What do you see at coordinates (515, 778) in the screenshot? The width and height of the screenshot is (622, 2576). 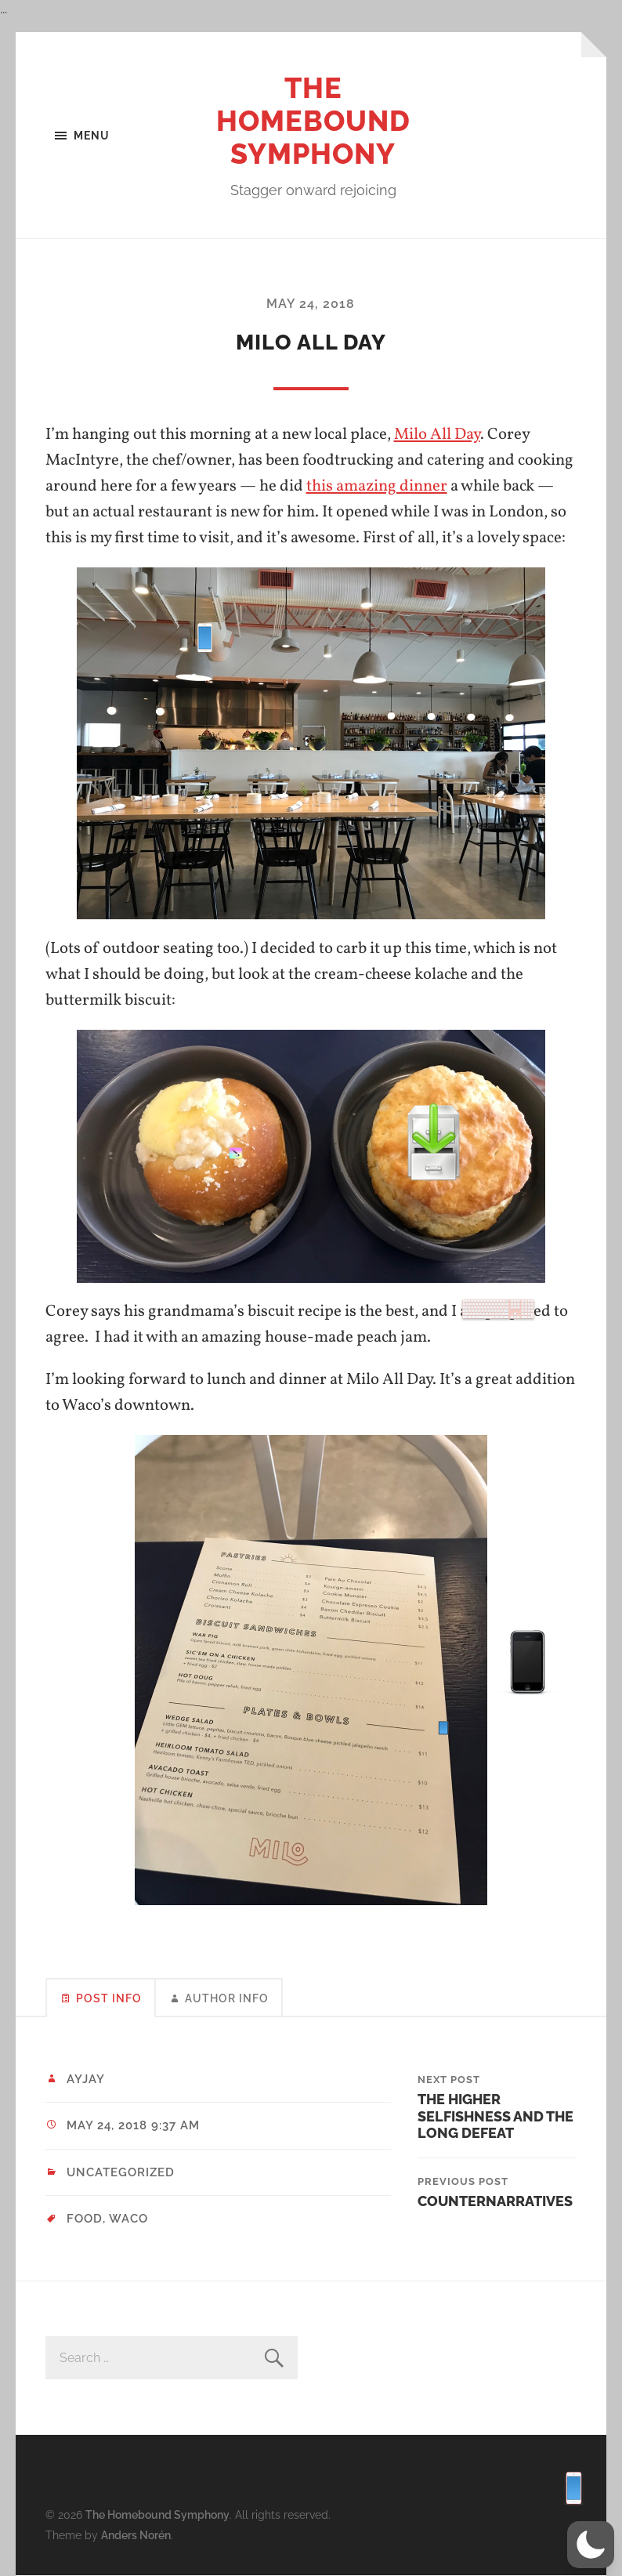 I see `manage your connected Apple Watch SE` at bounding box center [515, 778].